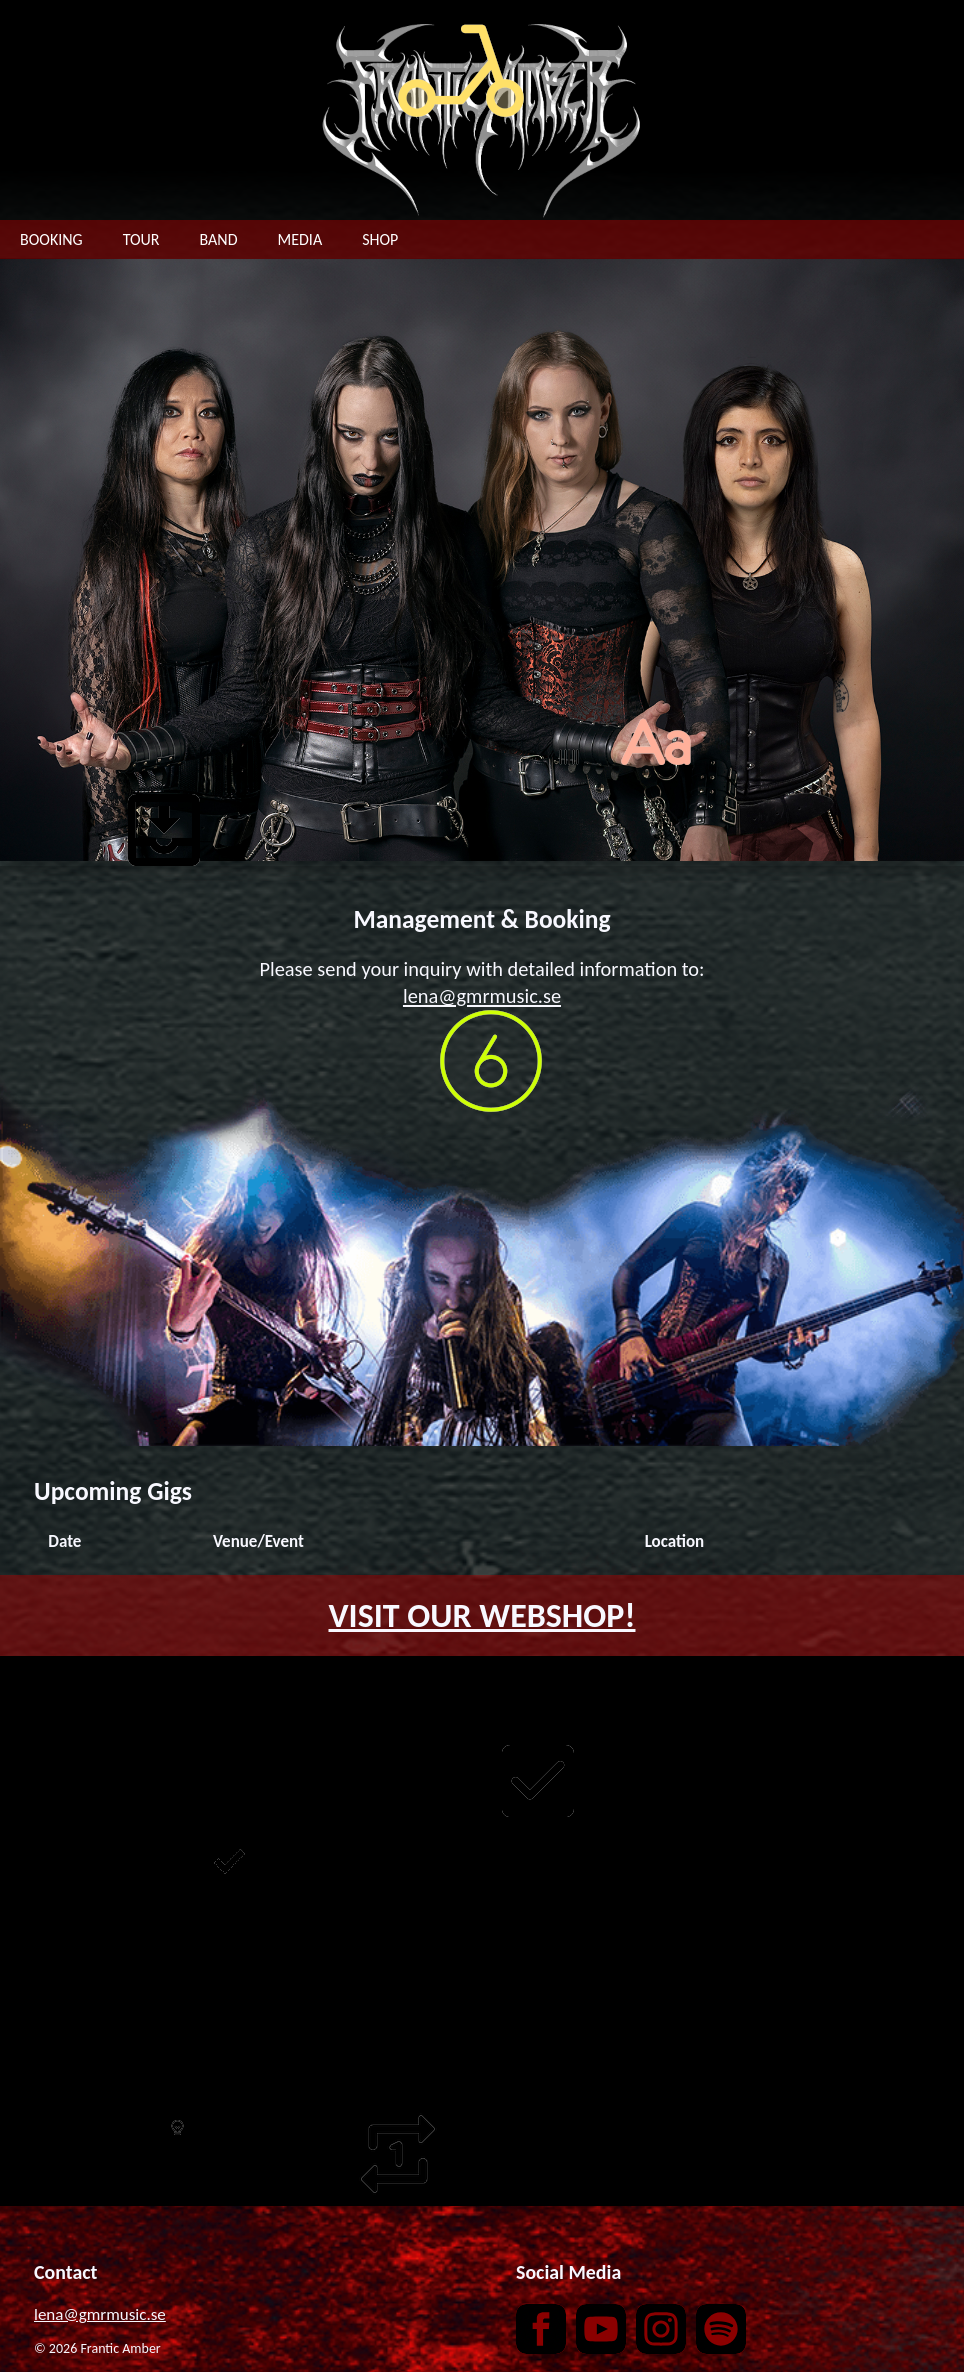  I want to click on repeat the current track once, so click(398, 2154).